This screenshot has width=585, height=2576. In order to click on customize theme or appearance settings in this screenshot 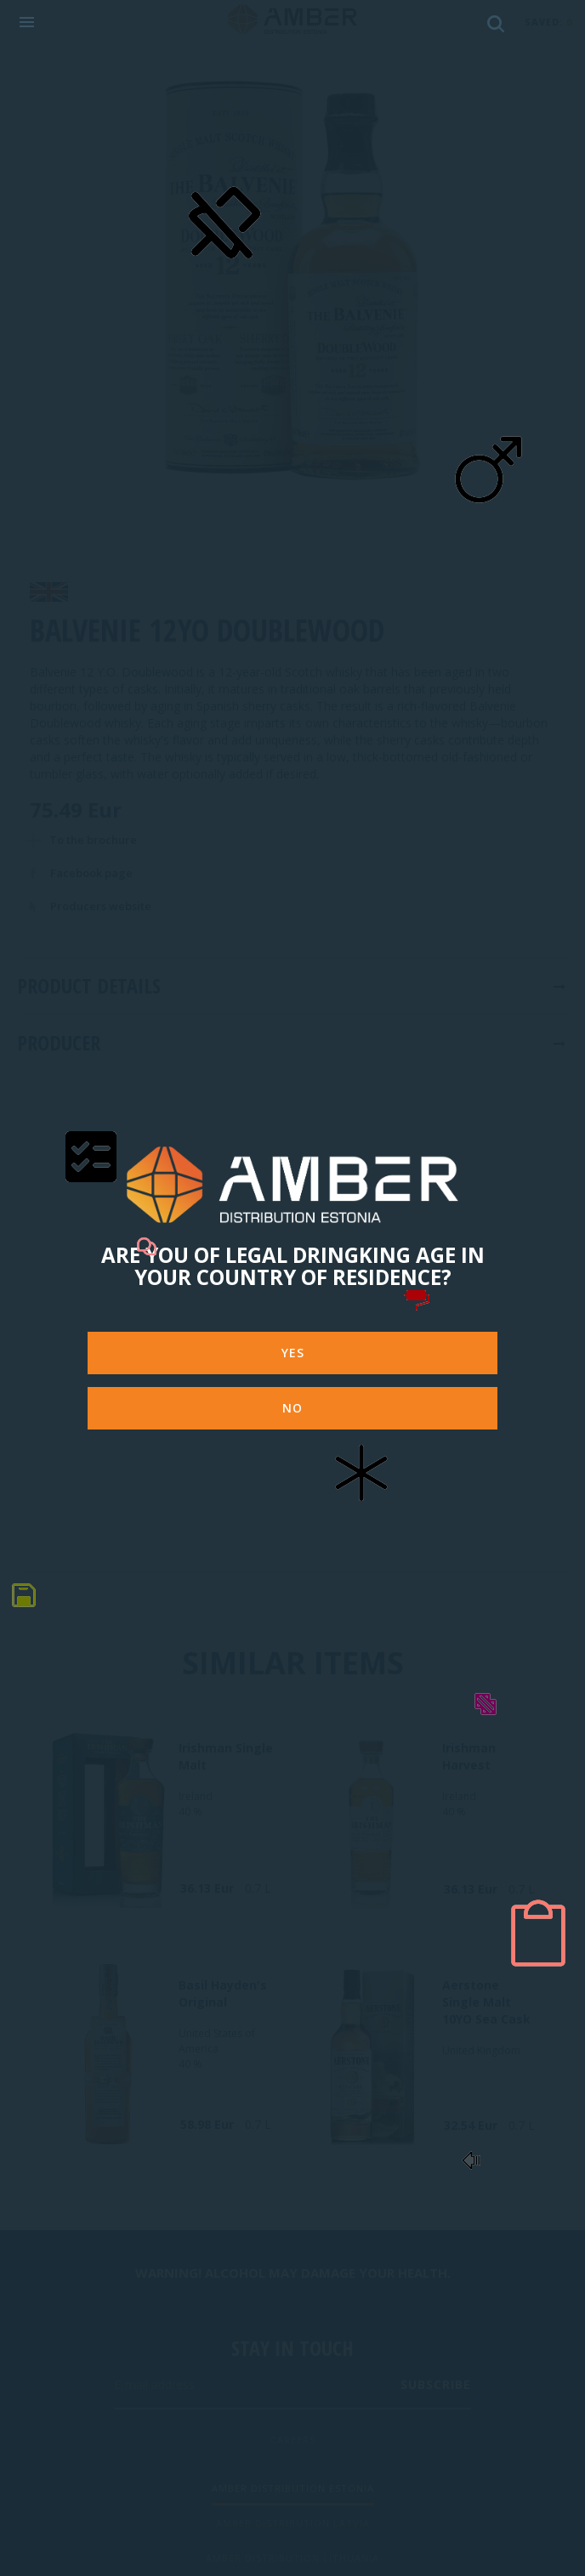, I will do `click(417, 1299)`.